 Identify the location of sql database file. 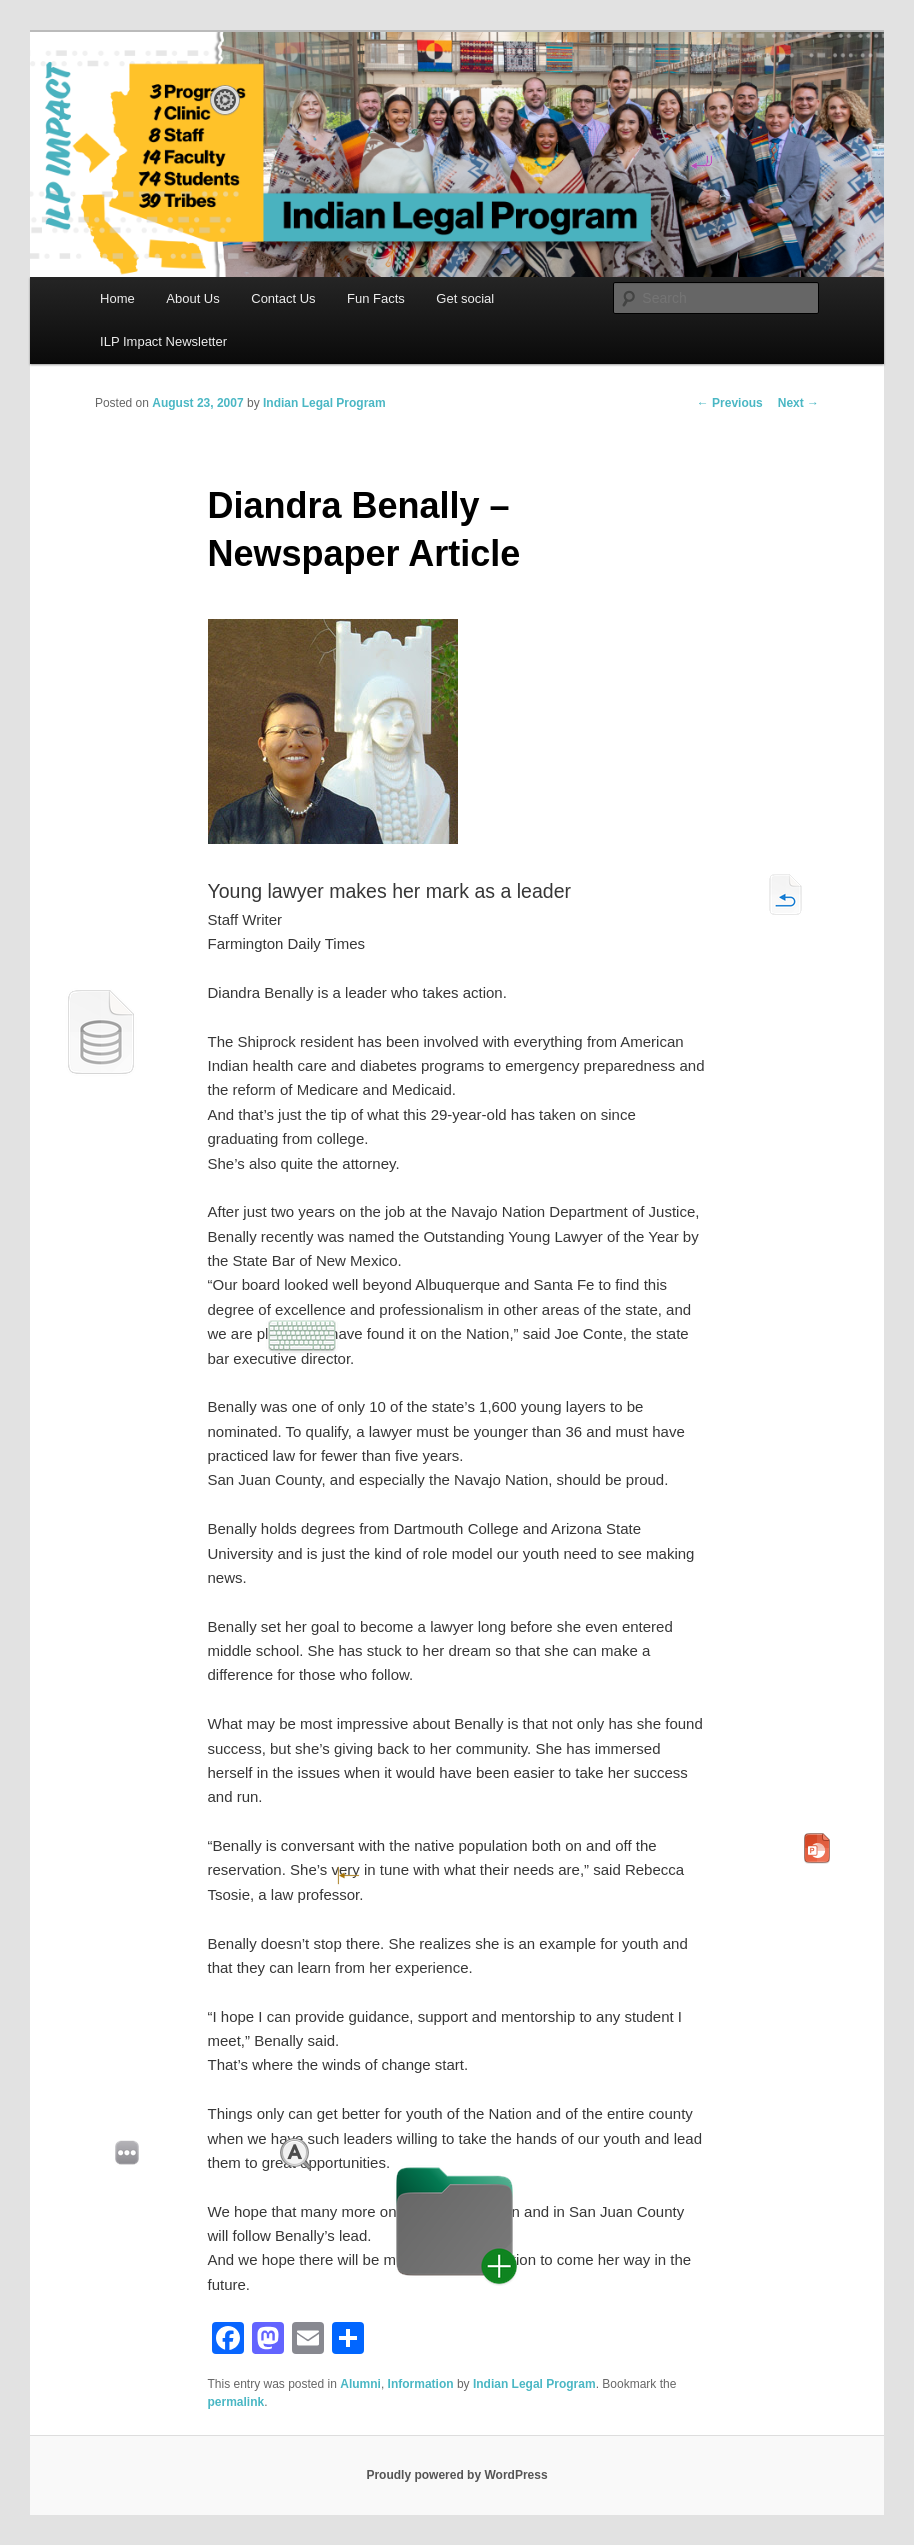
(101, 1032).